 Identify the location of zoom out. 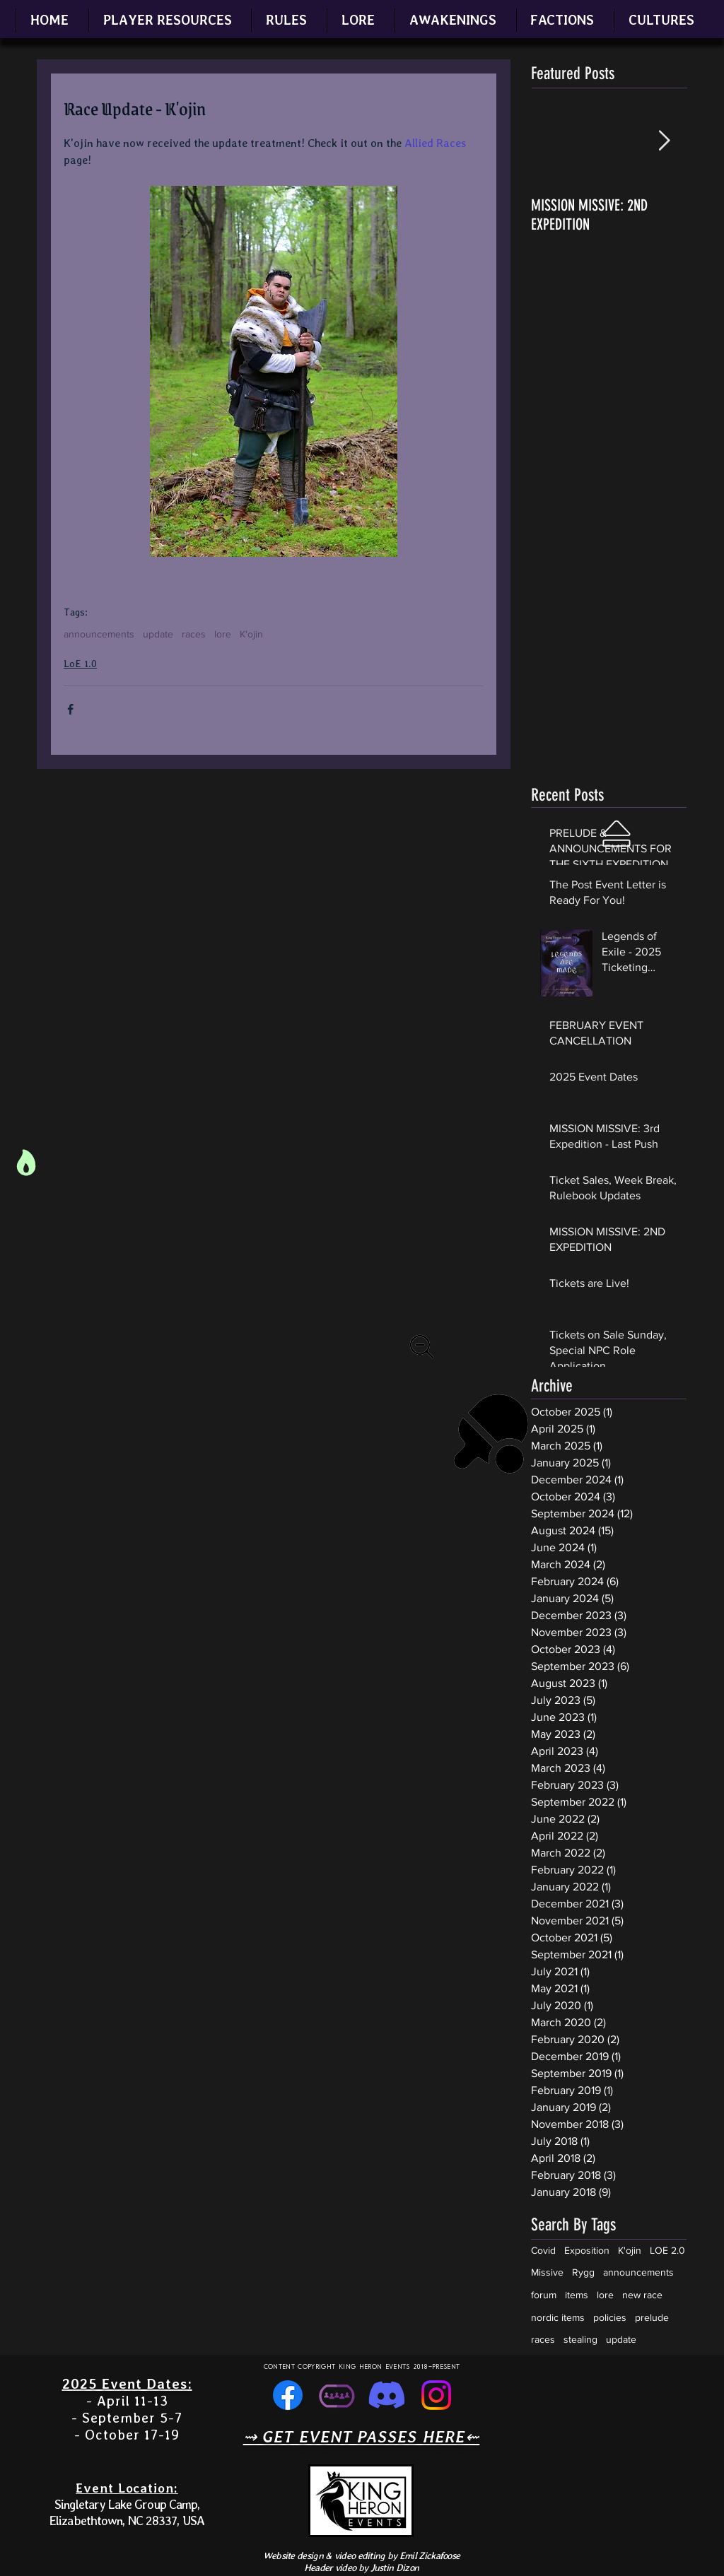
(421, 1346).